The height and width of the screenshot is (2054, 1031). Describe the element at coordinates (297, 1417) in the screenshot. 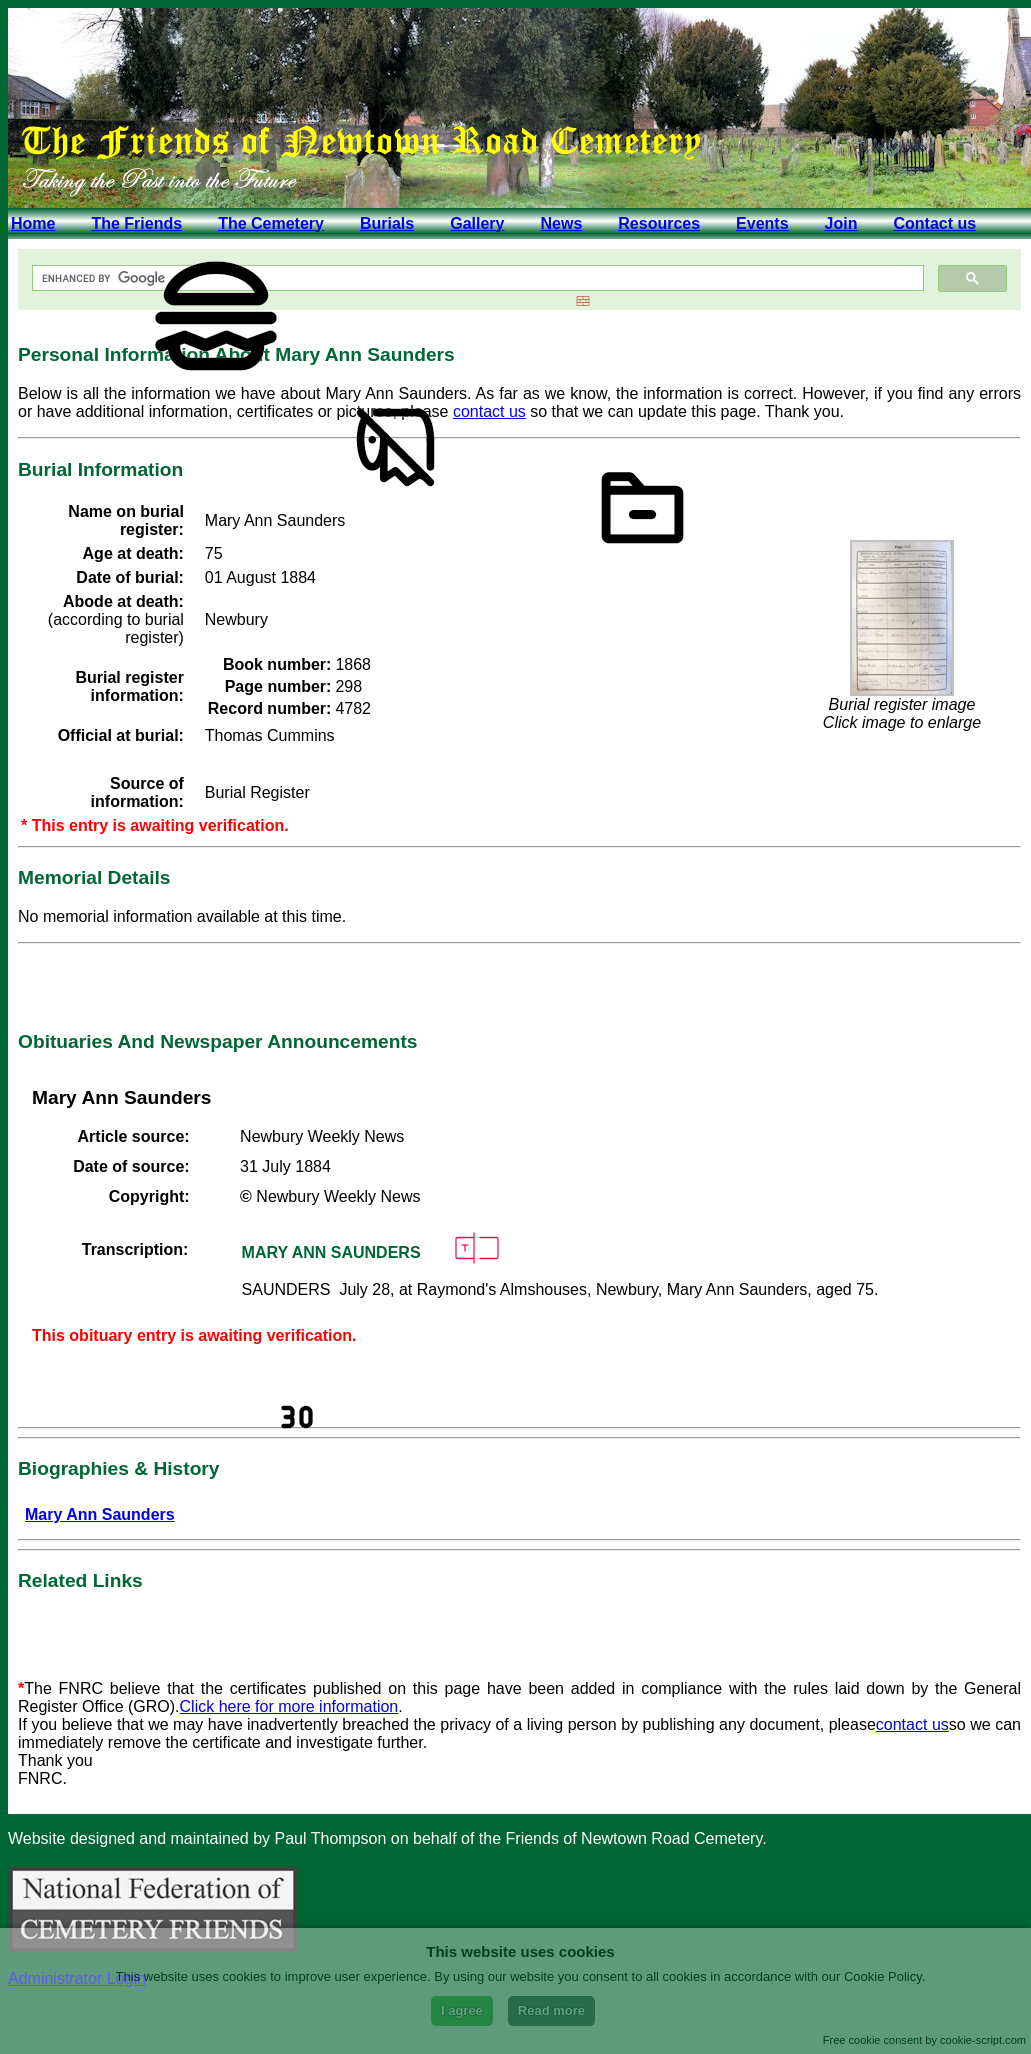

I see `indicates 30 items, days, or units` at that location.